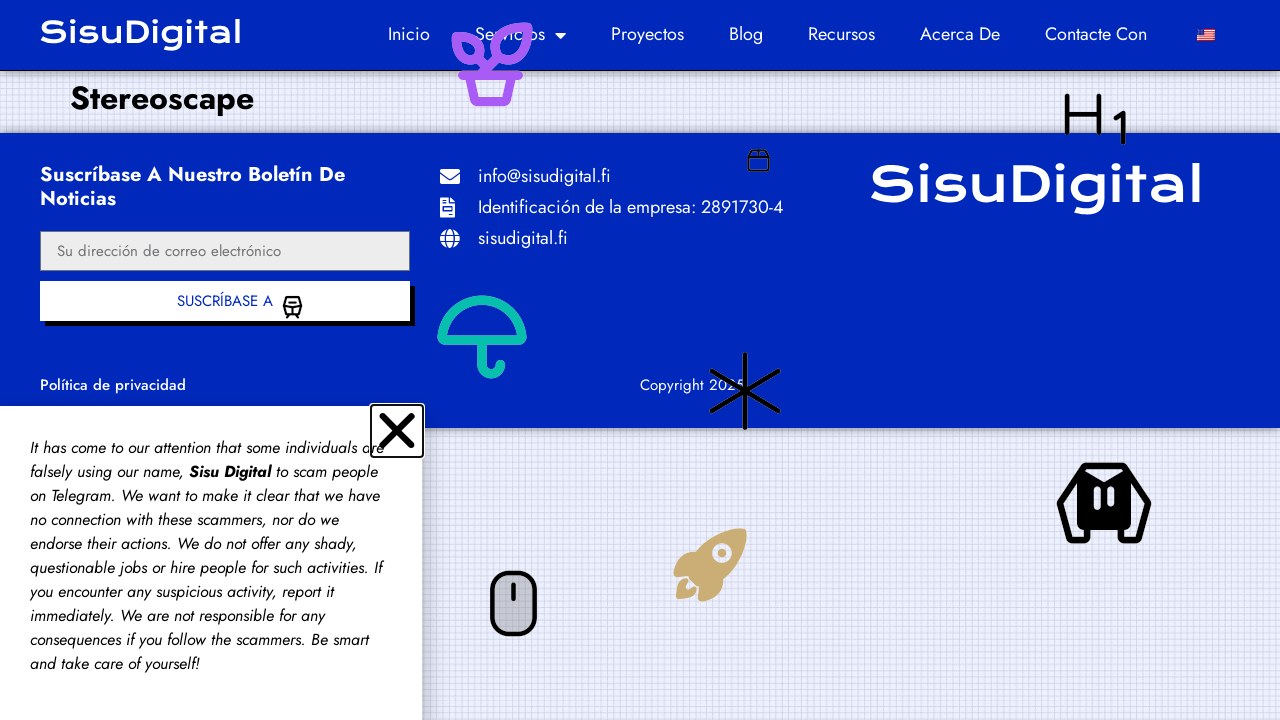 The width and height of the screenshot is (1280, 720). Describe the element at coordinates (482, 337) in the screenshot. I see `indicates weather protection or rain forecast` at that location.